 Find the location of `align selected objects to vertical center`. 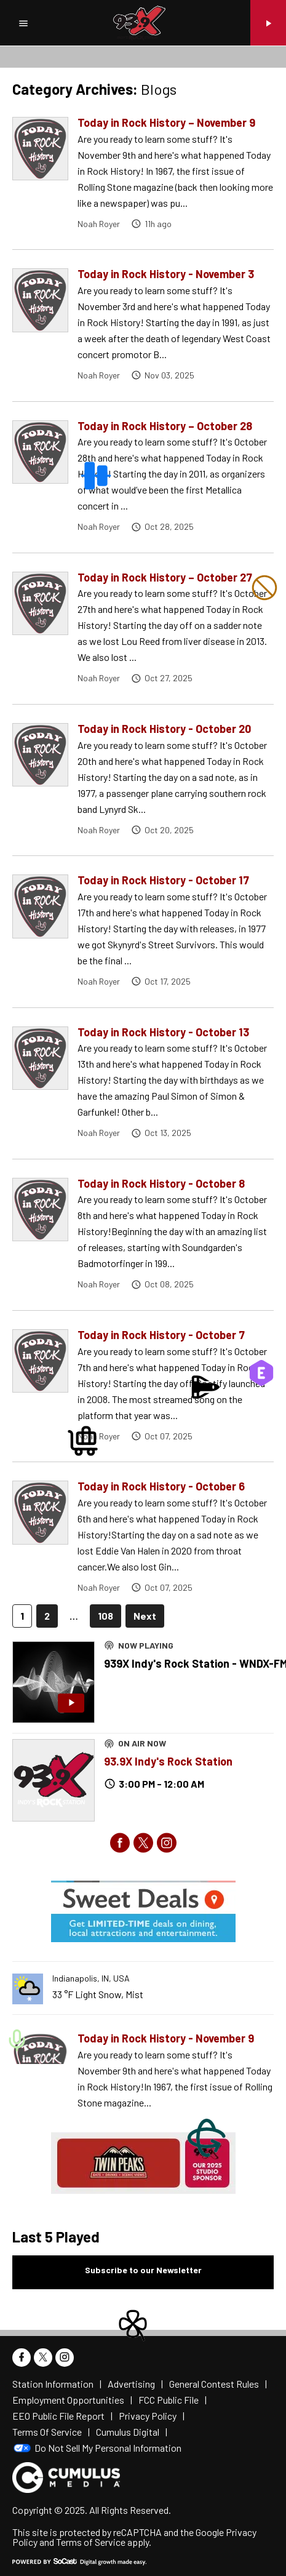

align selected objects to vertical center is located at coordinates (96, 476).